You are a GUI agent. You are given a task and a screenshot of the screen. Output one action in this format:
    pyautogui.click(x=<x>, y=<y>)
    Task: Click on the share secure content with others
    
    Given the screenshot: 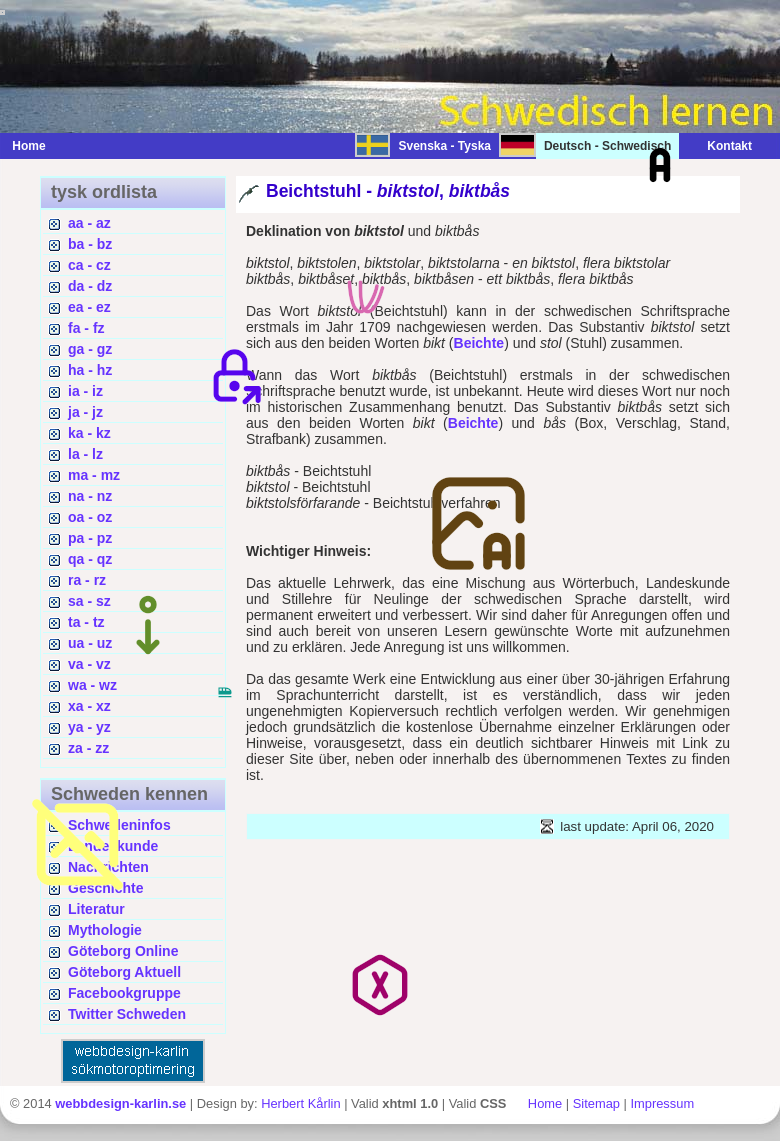 What is the action you would take?
    pyautogui.click(x=234, y=375)
    